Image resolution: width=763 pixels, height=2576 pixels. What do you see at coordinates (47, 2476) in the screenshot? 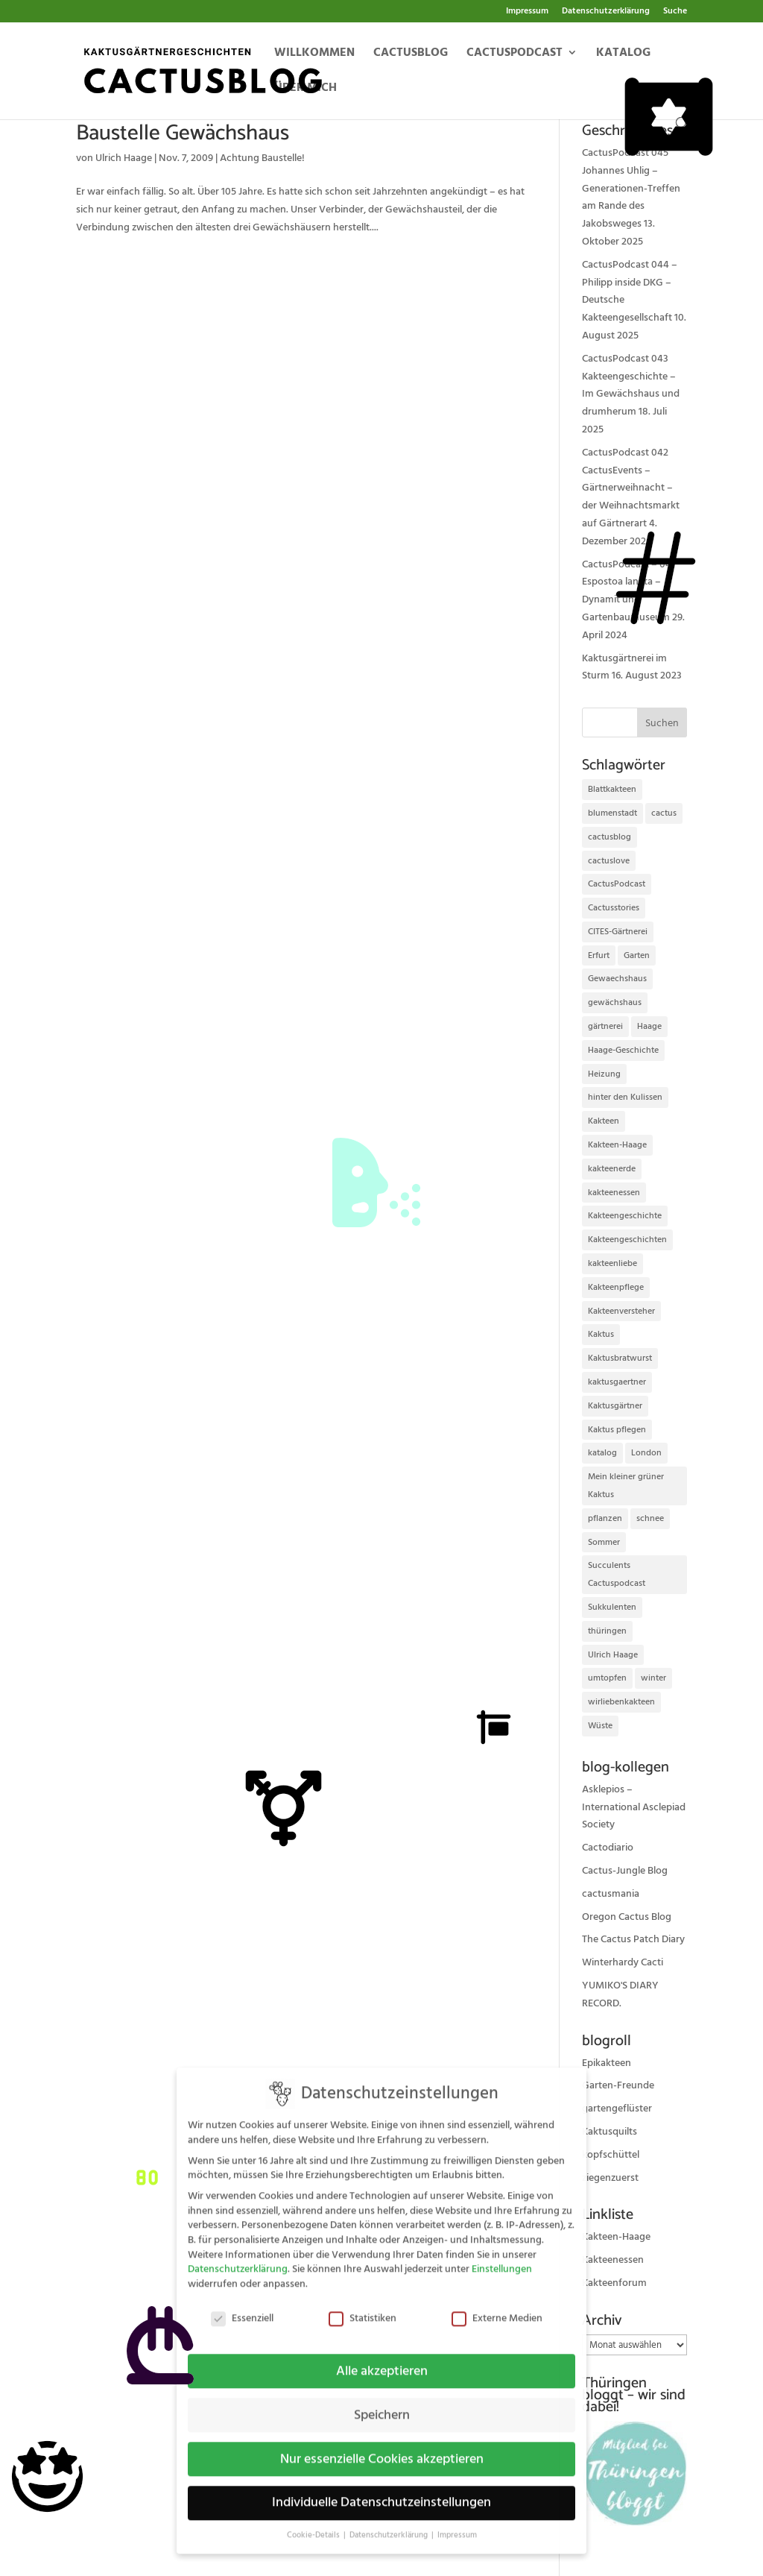
I see `rate something as excellent or five-star` at bounding box center [47, 2476].